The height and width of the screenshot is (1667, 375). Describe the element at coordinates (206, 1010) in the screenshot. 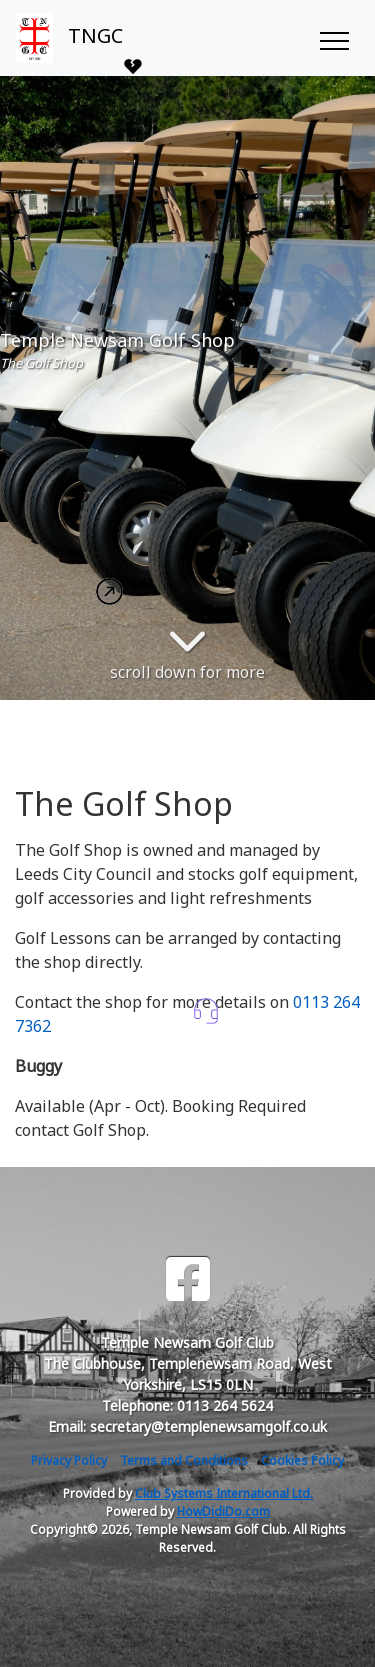

I see `contact customer support` at that location.